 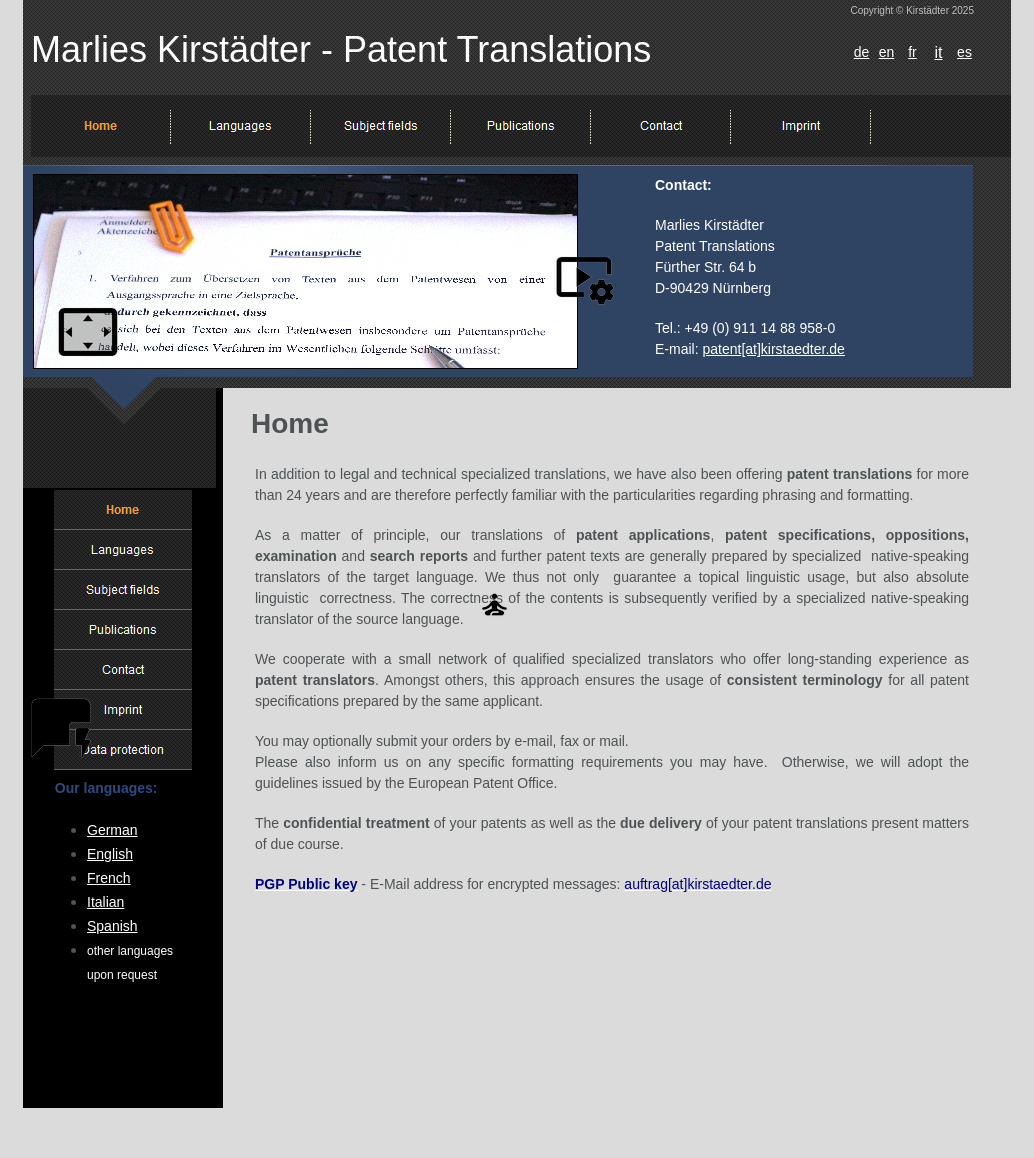 I want to click on access video playback settings, so click(x=584, y=277).